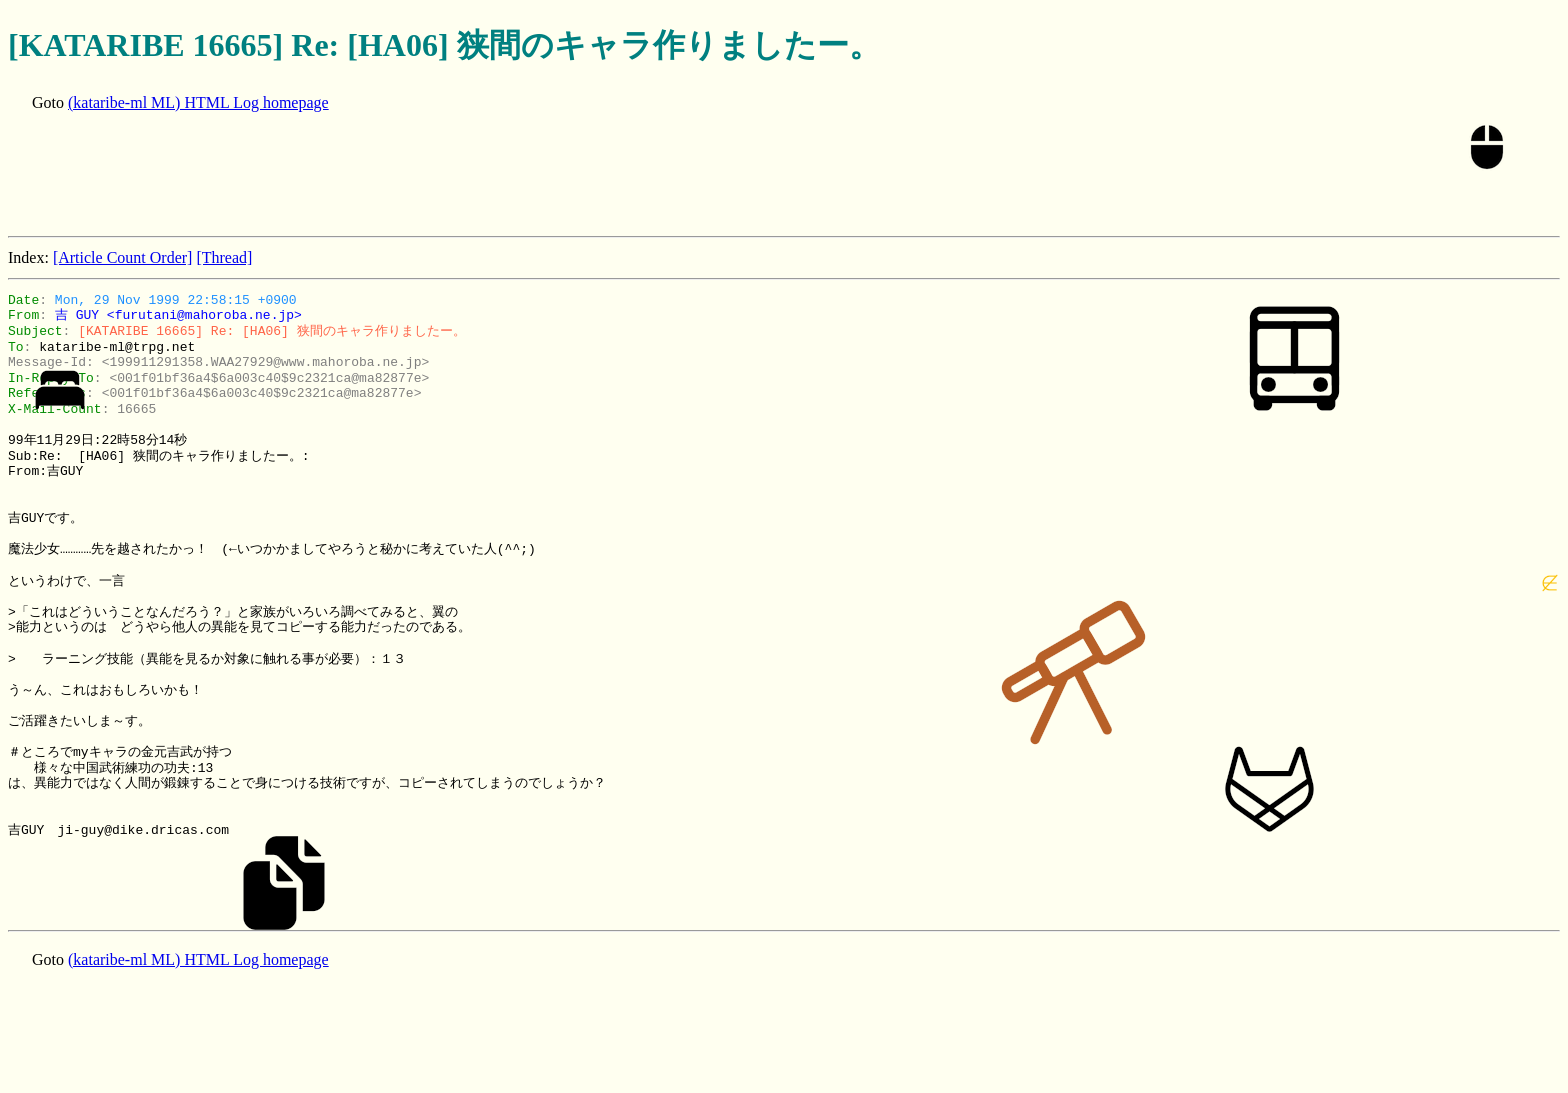  I want to click on explore or discover new content, so click(1073, 672).